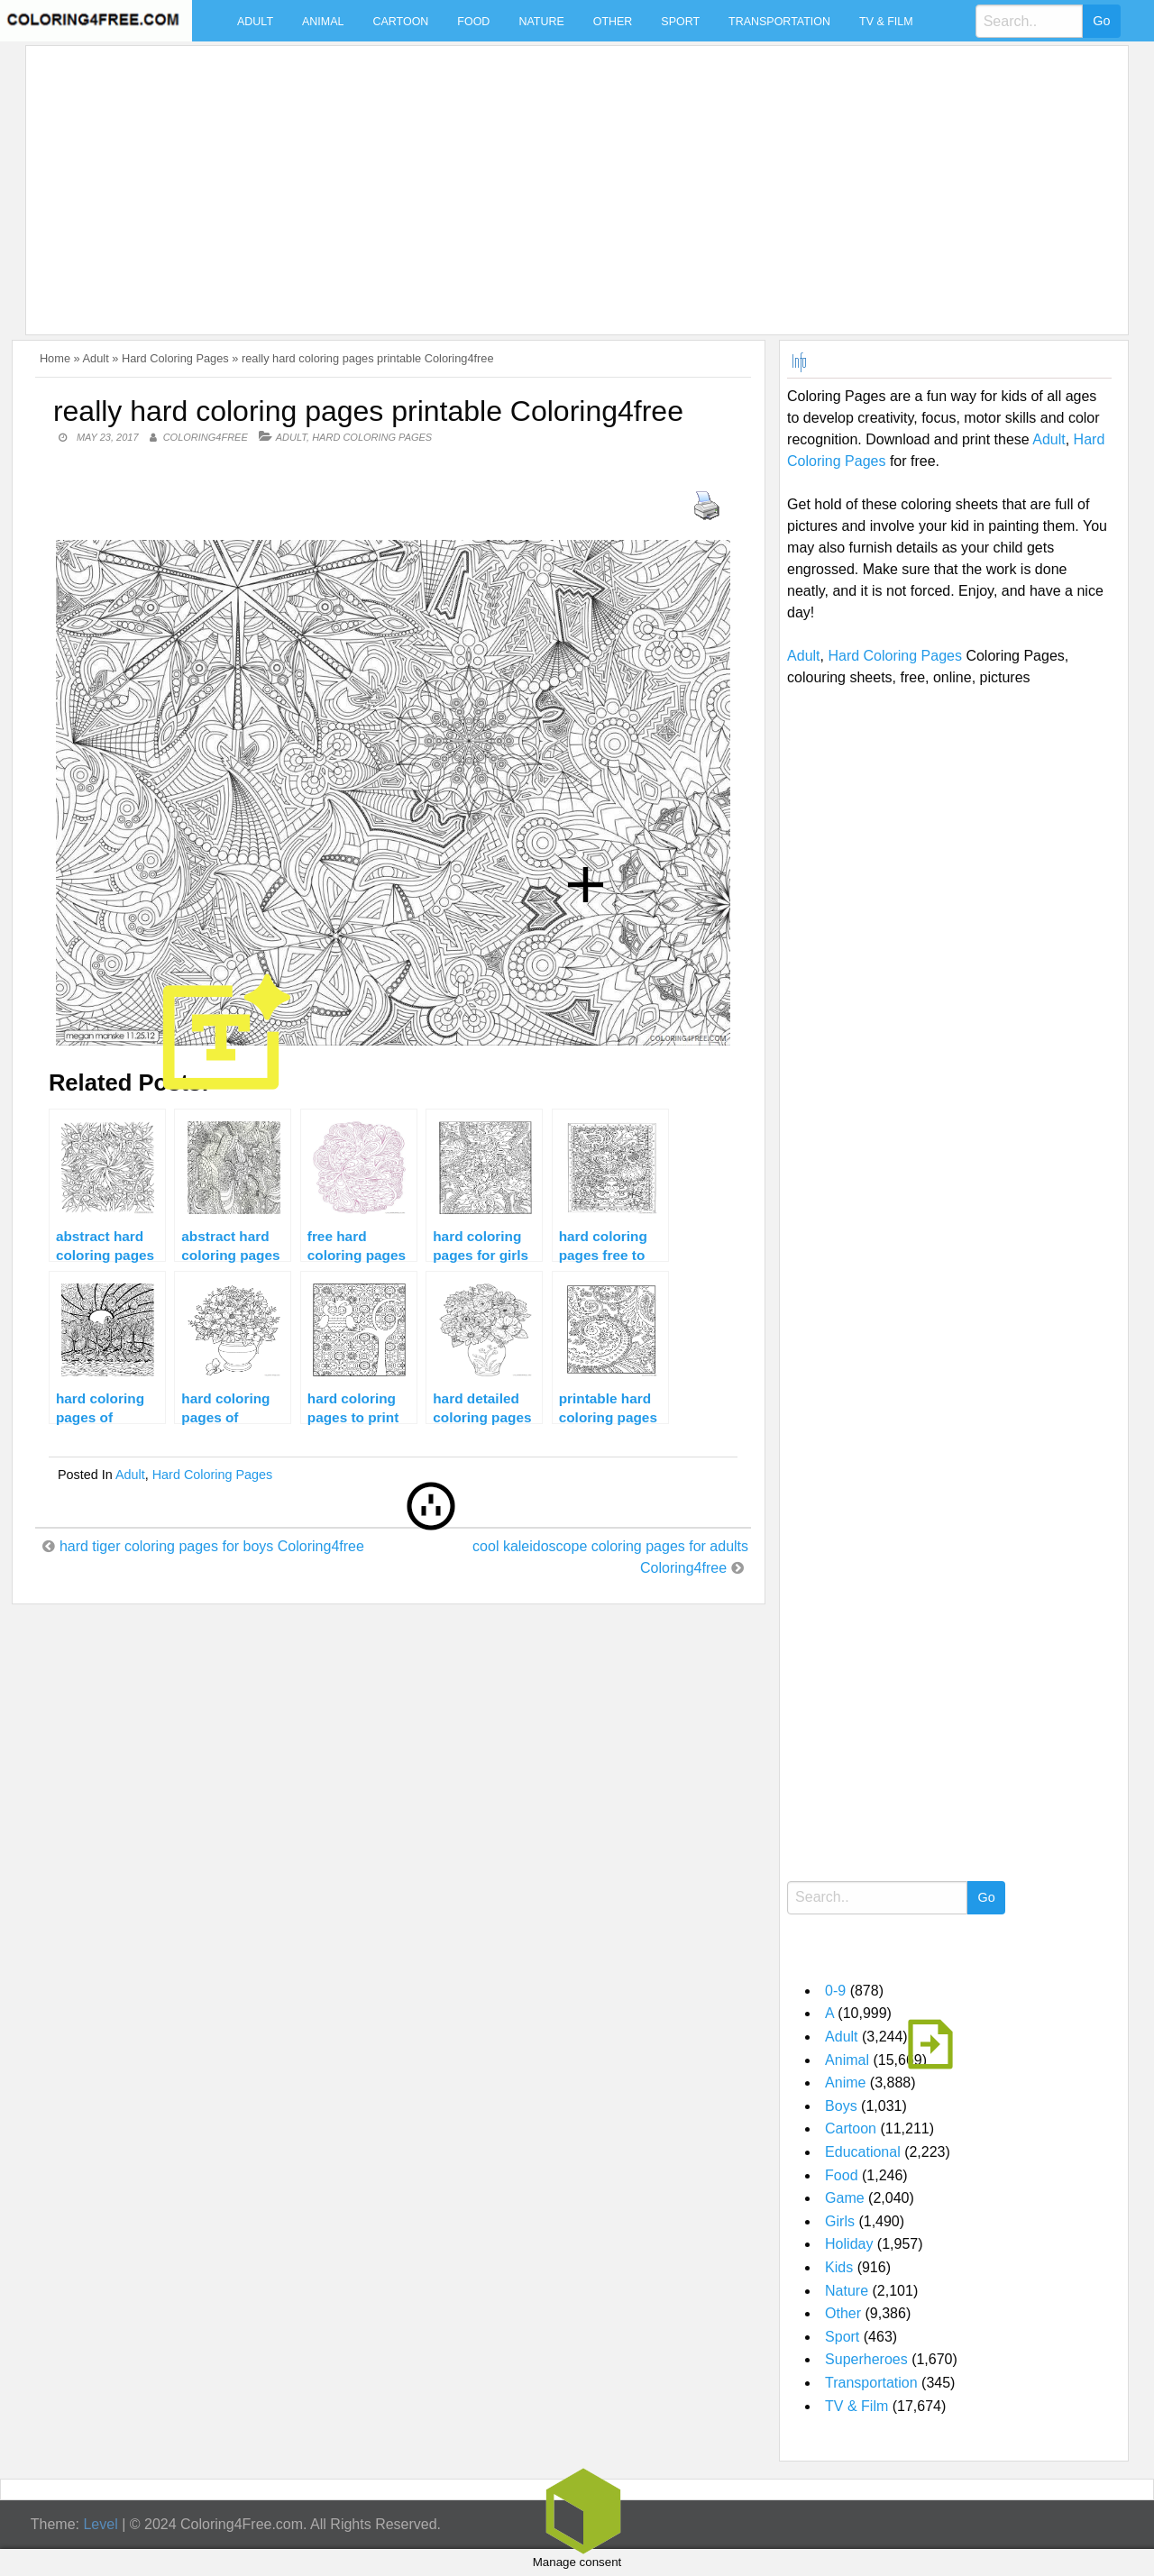  I want to click on add a new item, so click(585, 884).